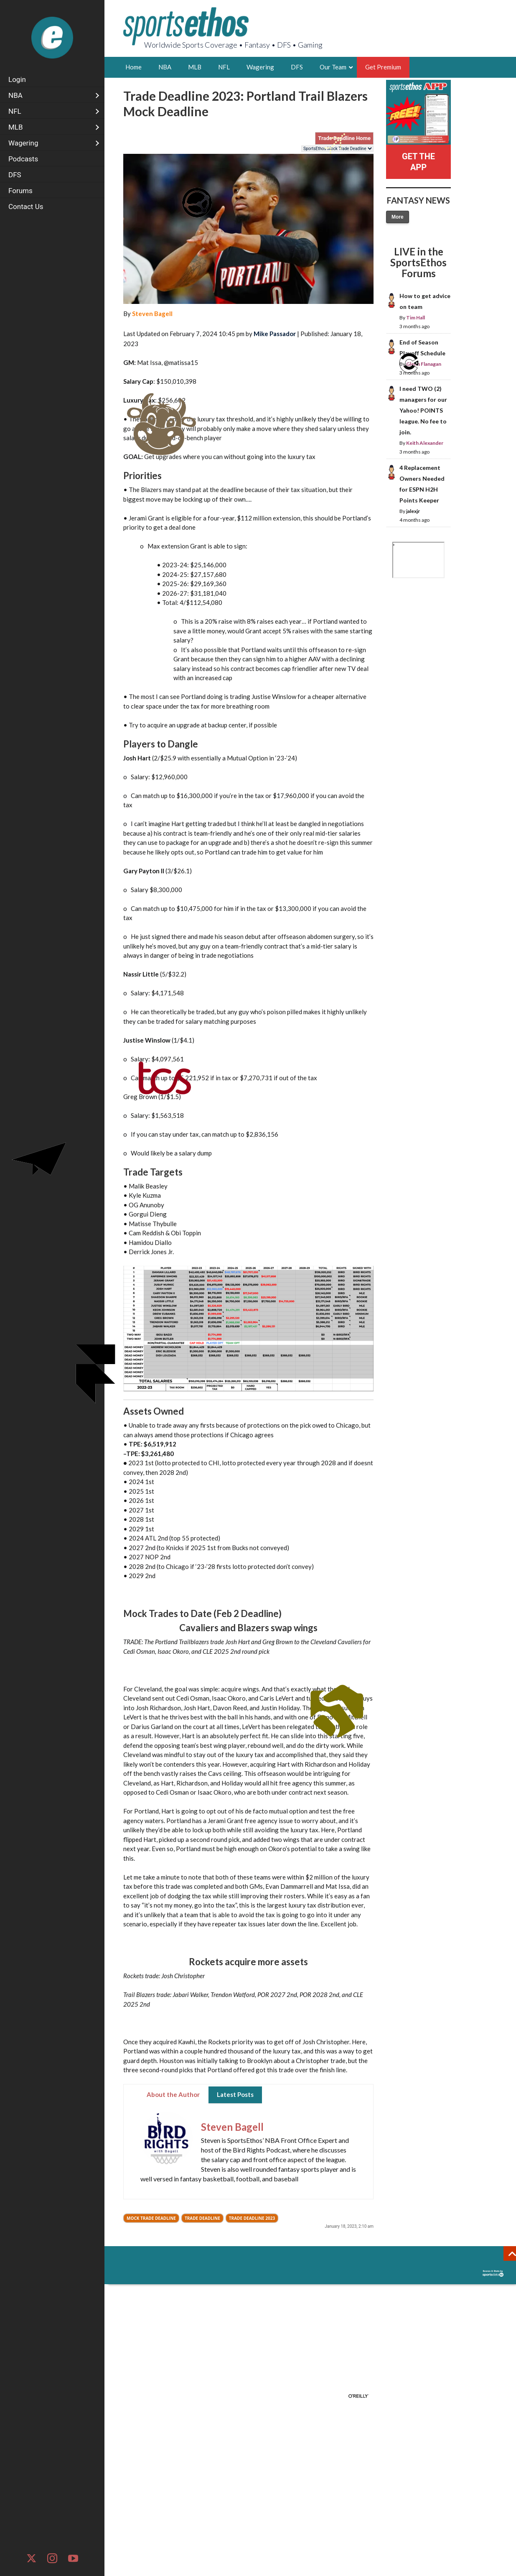 The width and height of the screenshot is (516, 2576). What do you see at coordinates (161, 424) in the screenshot?
I see `open the HappyCow app for finding vegan and vegetarian restaurants` at bounding box center [161, 424].